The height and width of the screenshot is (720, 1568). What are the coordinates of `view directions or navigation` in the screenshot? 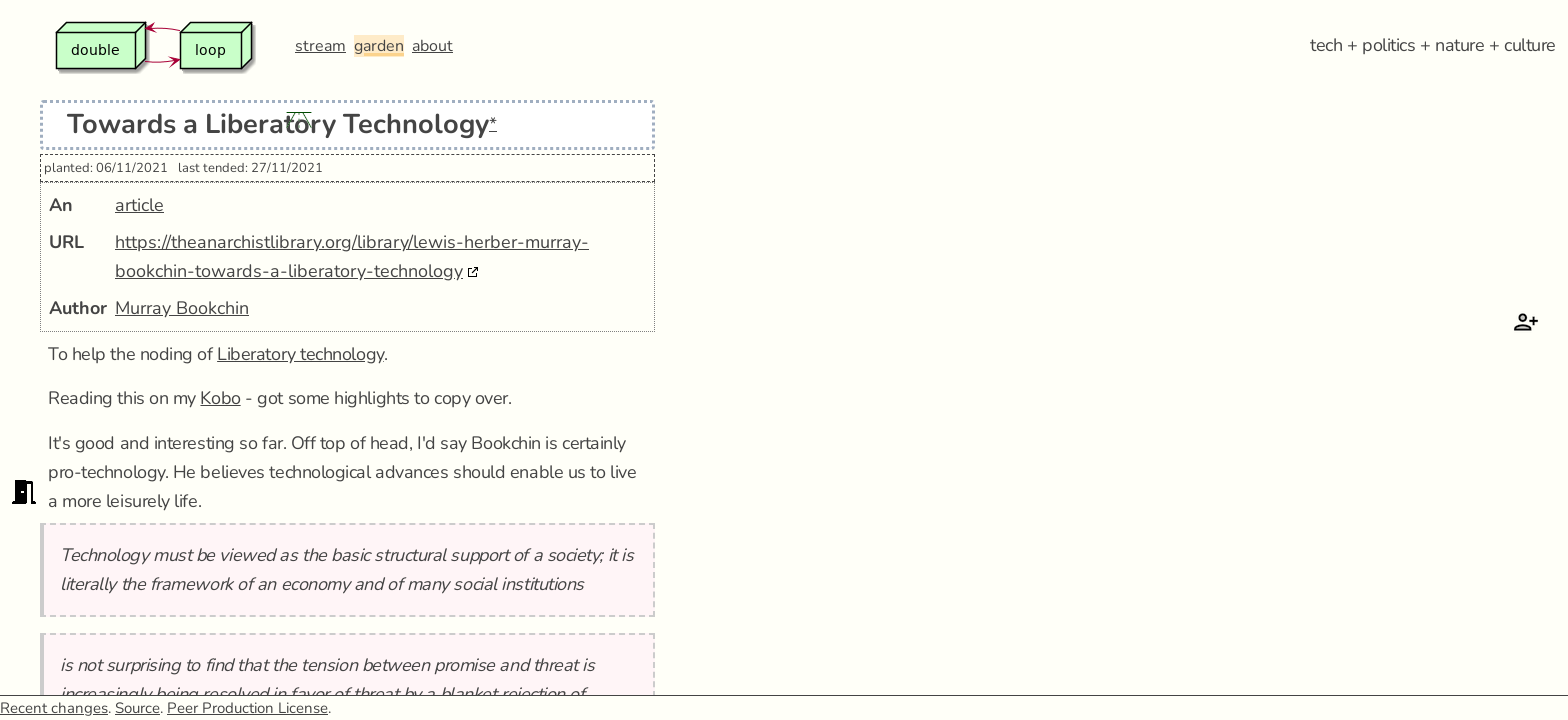 It's located at (299, 120).